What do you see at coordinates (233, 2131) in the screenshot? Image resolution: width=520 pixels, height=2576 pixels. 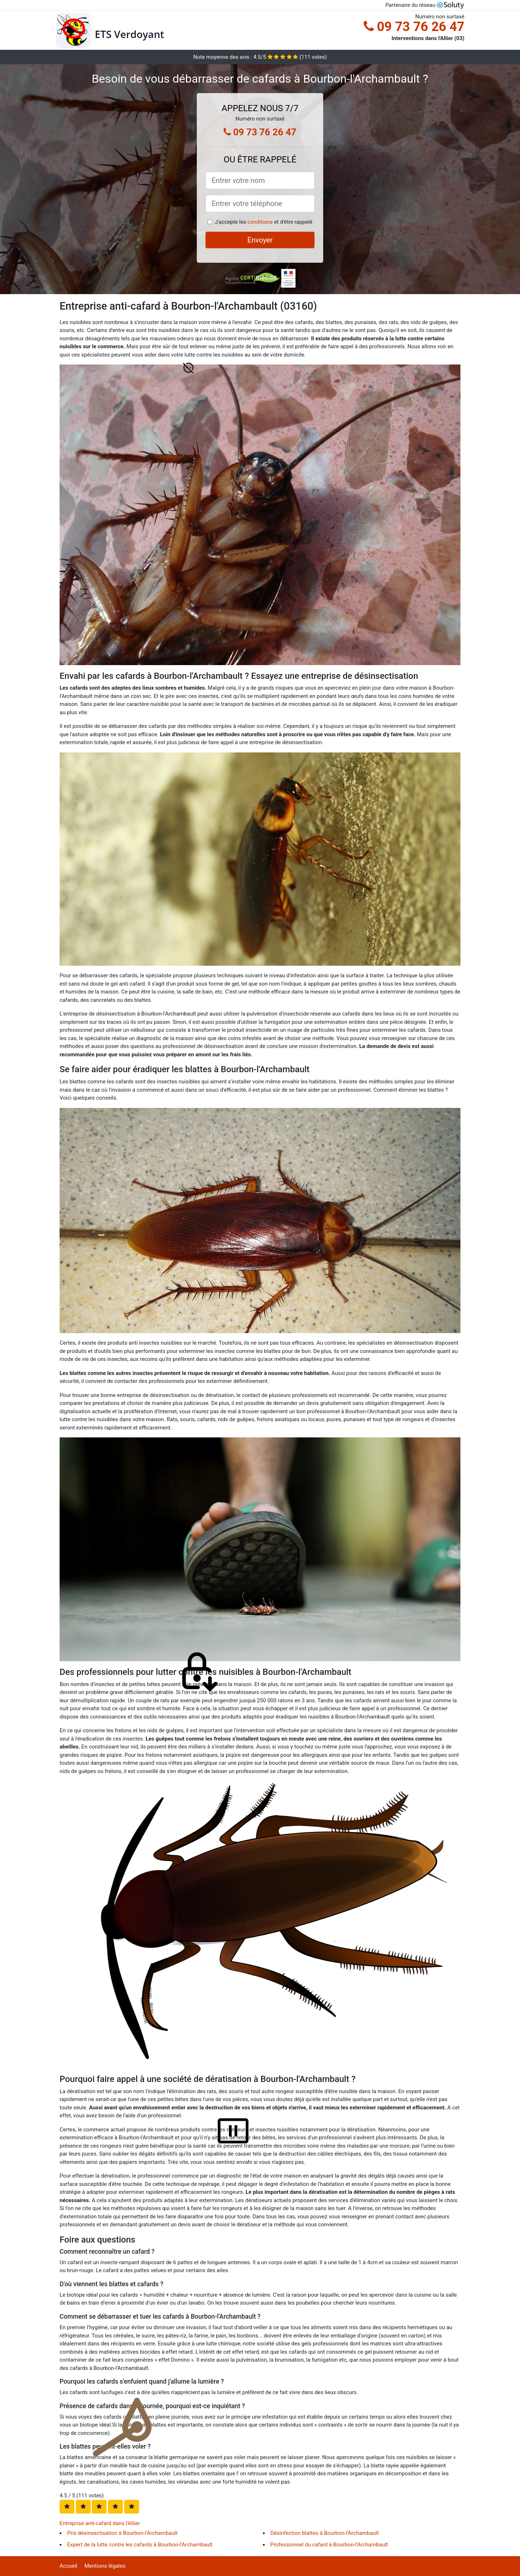 I see `pause an ongoing presentation` at bounding box center [233, 2131].